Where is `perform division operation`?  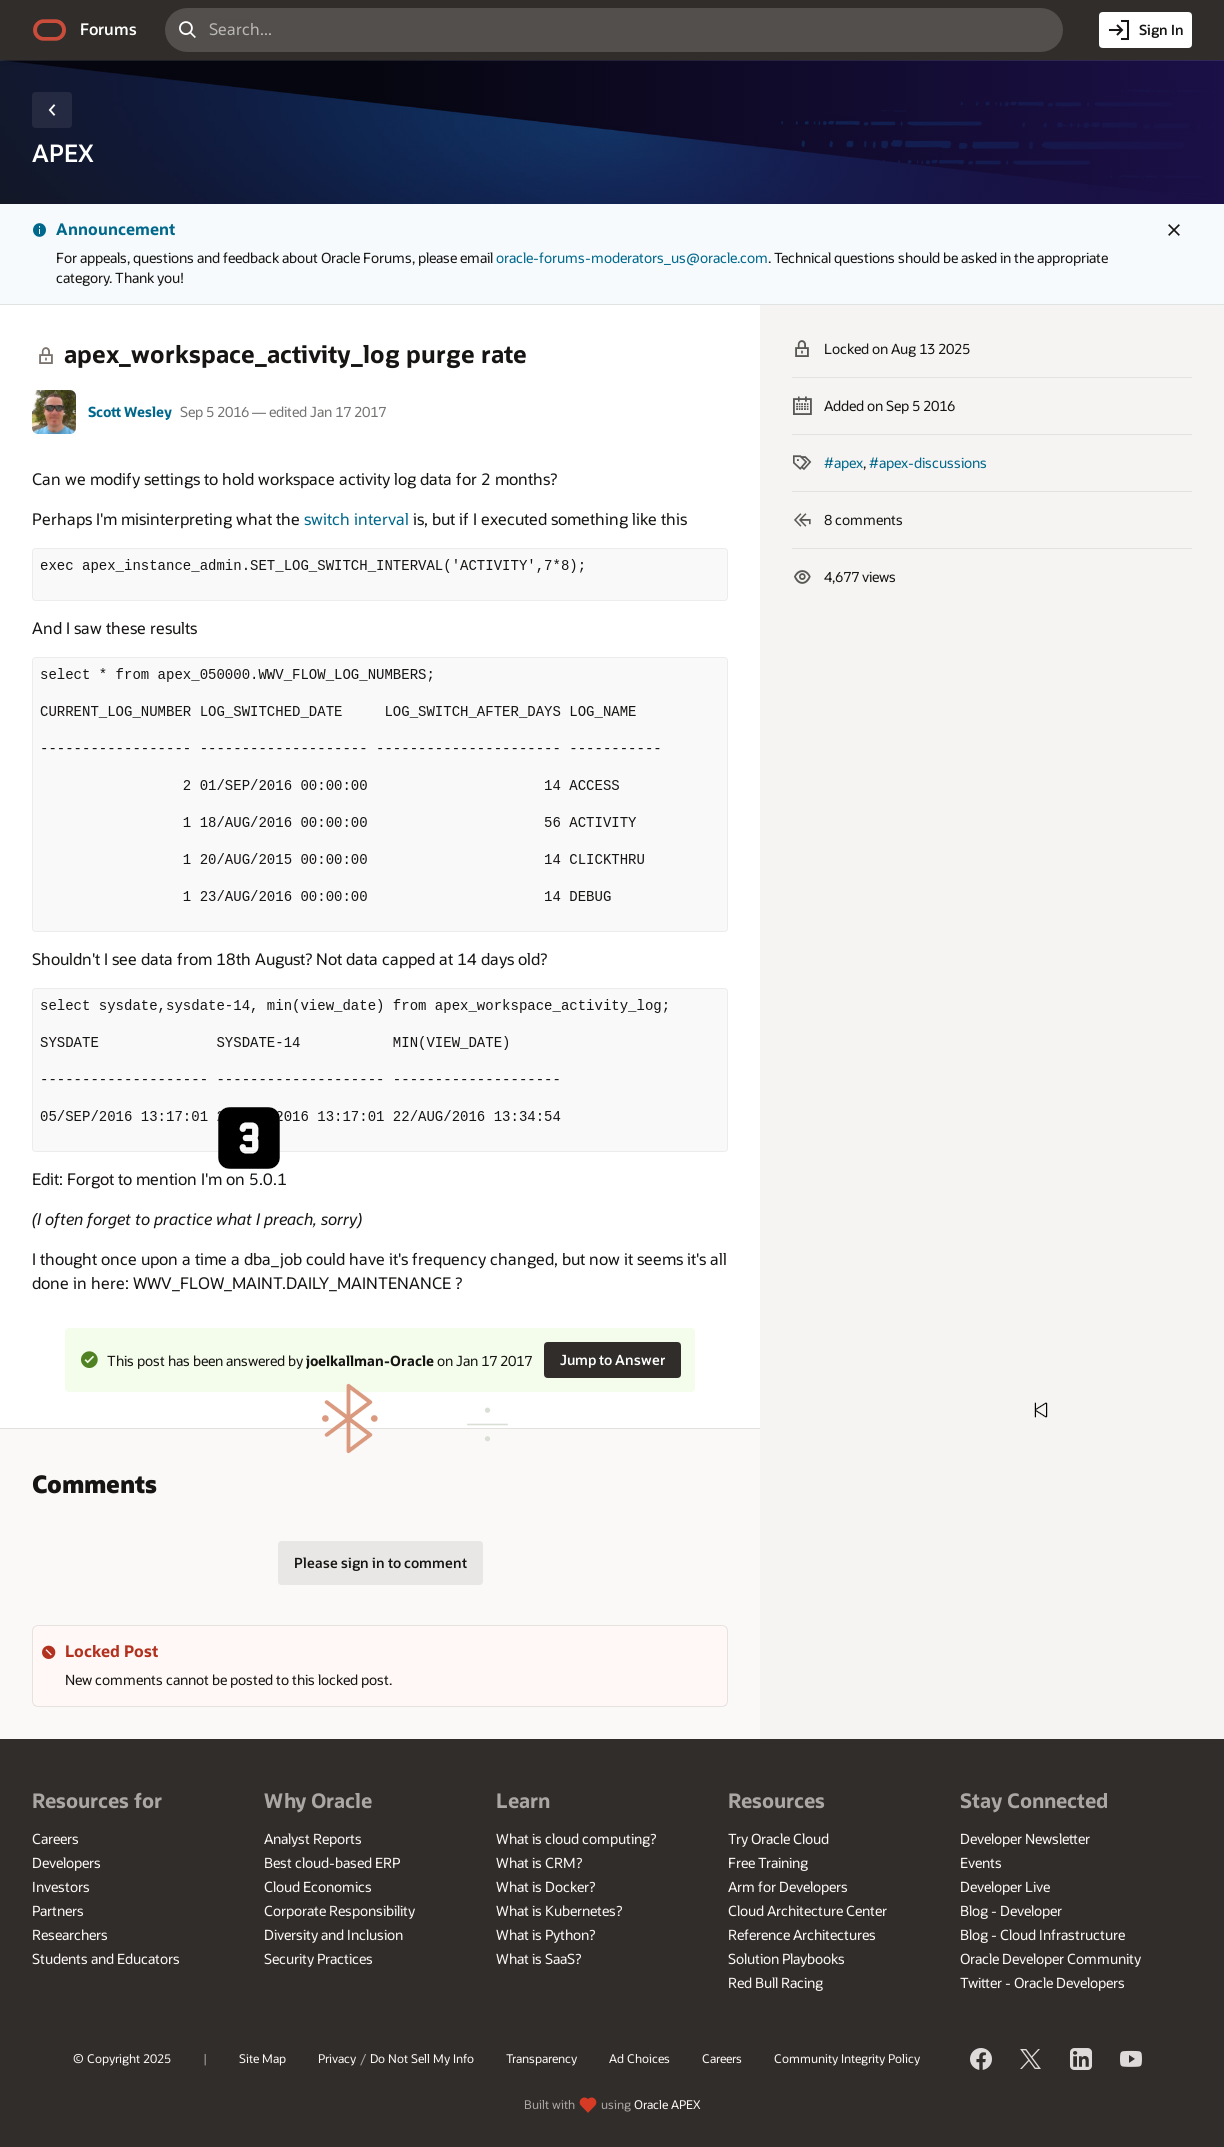 perform division operation is located at coordinates (487, 1424).